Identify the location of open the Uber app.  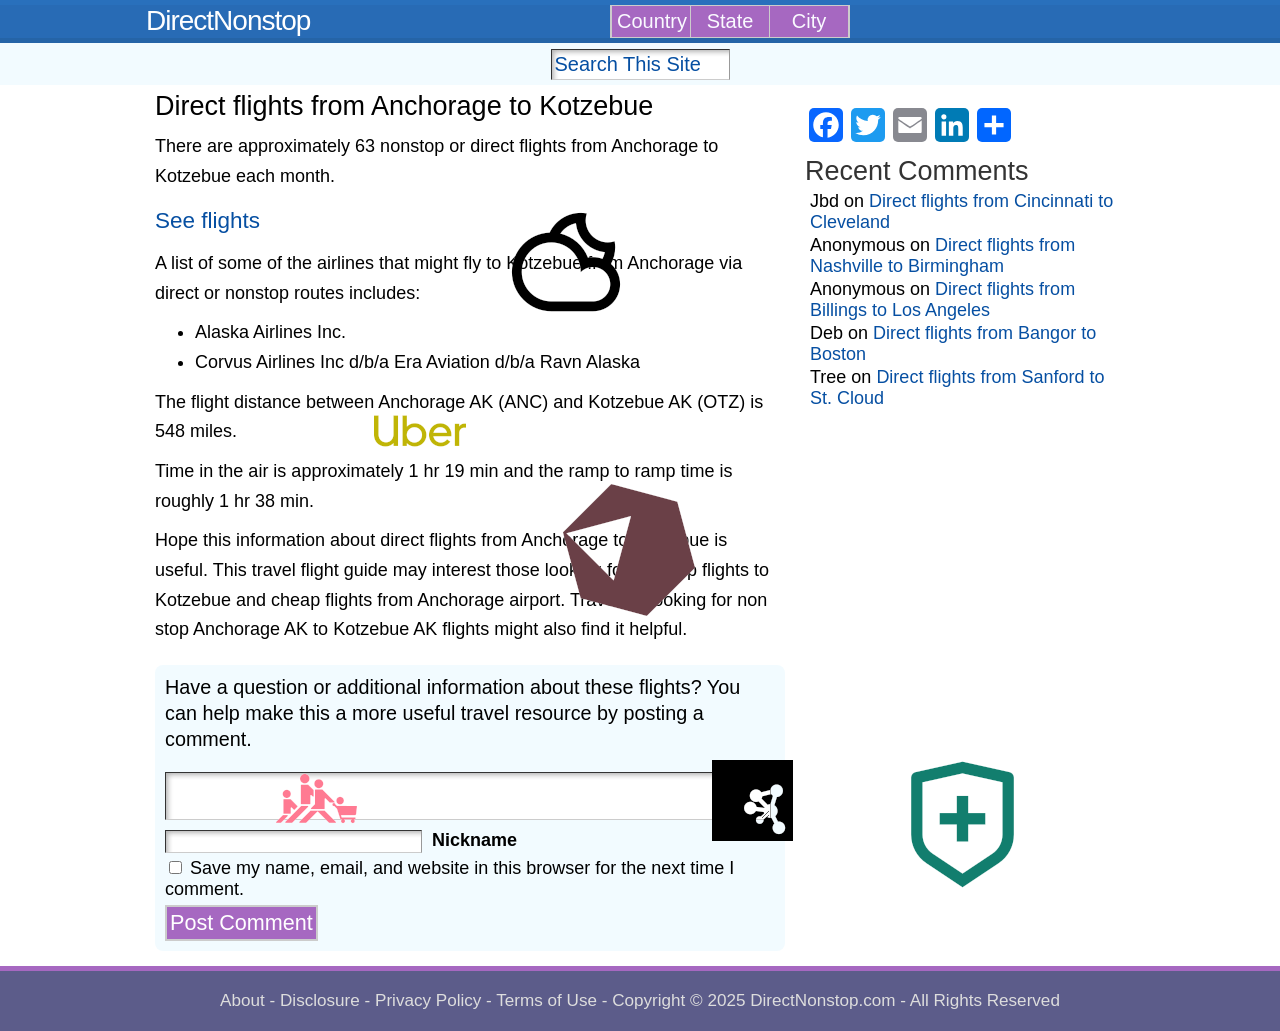
(420, 431).